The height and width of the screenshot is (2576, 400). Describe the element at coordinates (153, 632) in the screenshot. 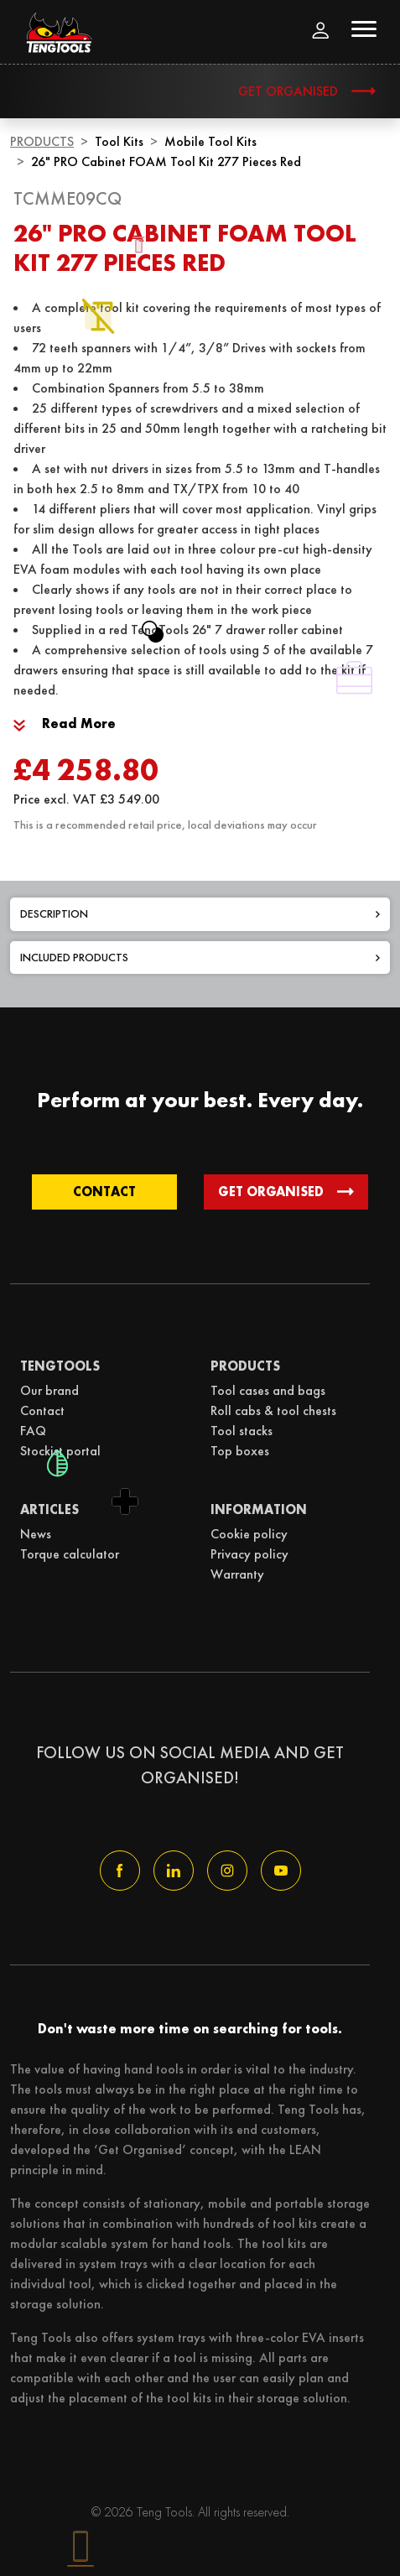

I see `subtract or remove a layer` at that location.